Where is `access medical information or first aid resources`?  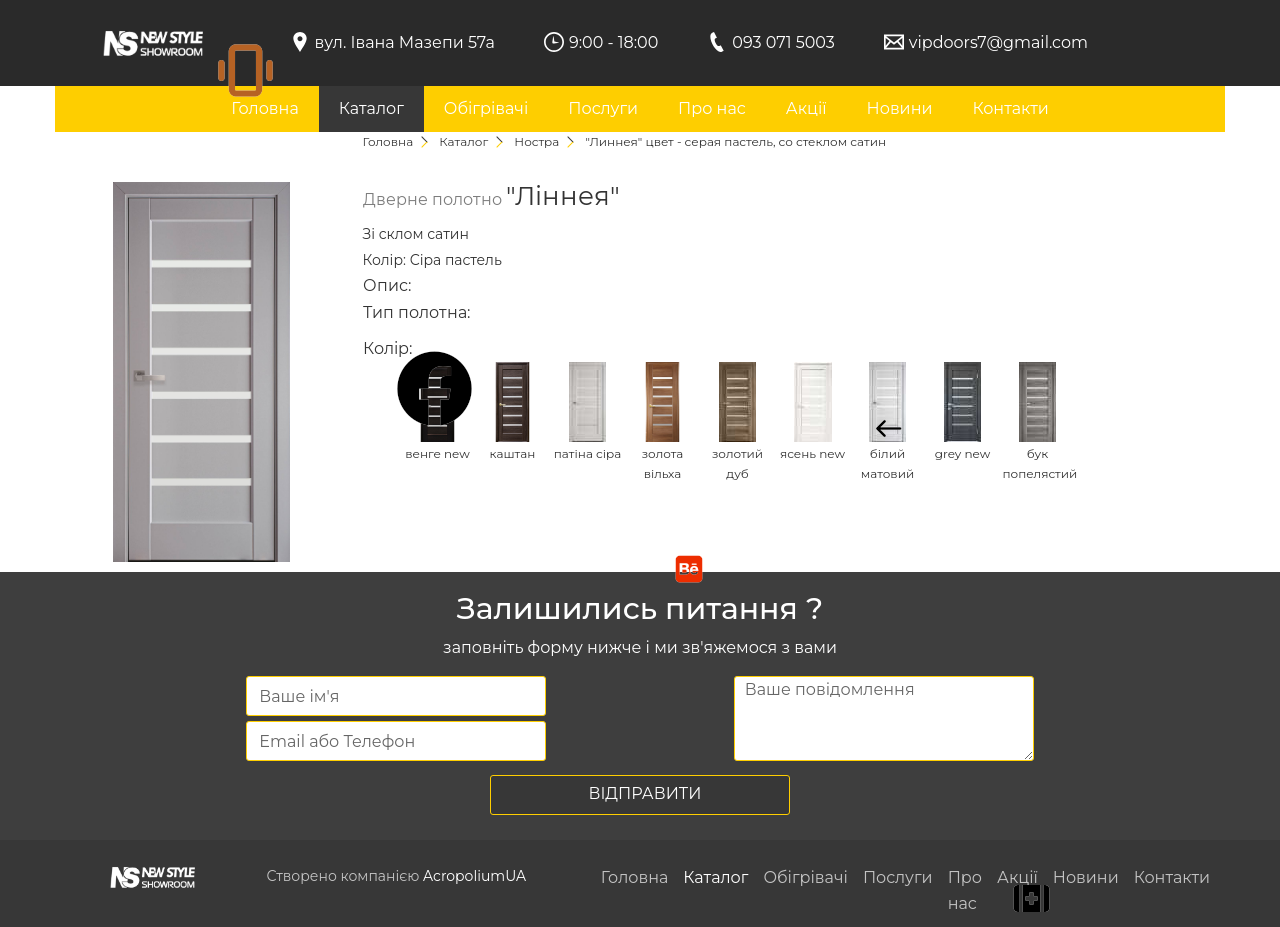 access medical information or first aid resources is located at coordinates (1031, 898).